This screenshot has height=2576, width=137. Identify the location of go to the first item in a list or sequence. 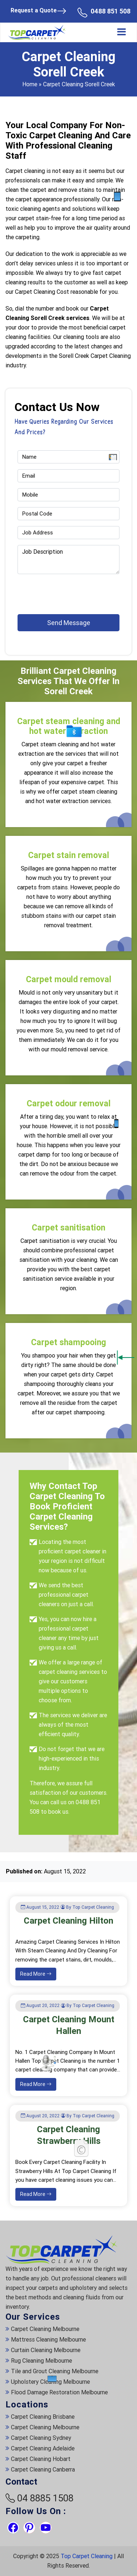
(126, 1358).